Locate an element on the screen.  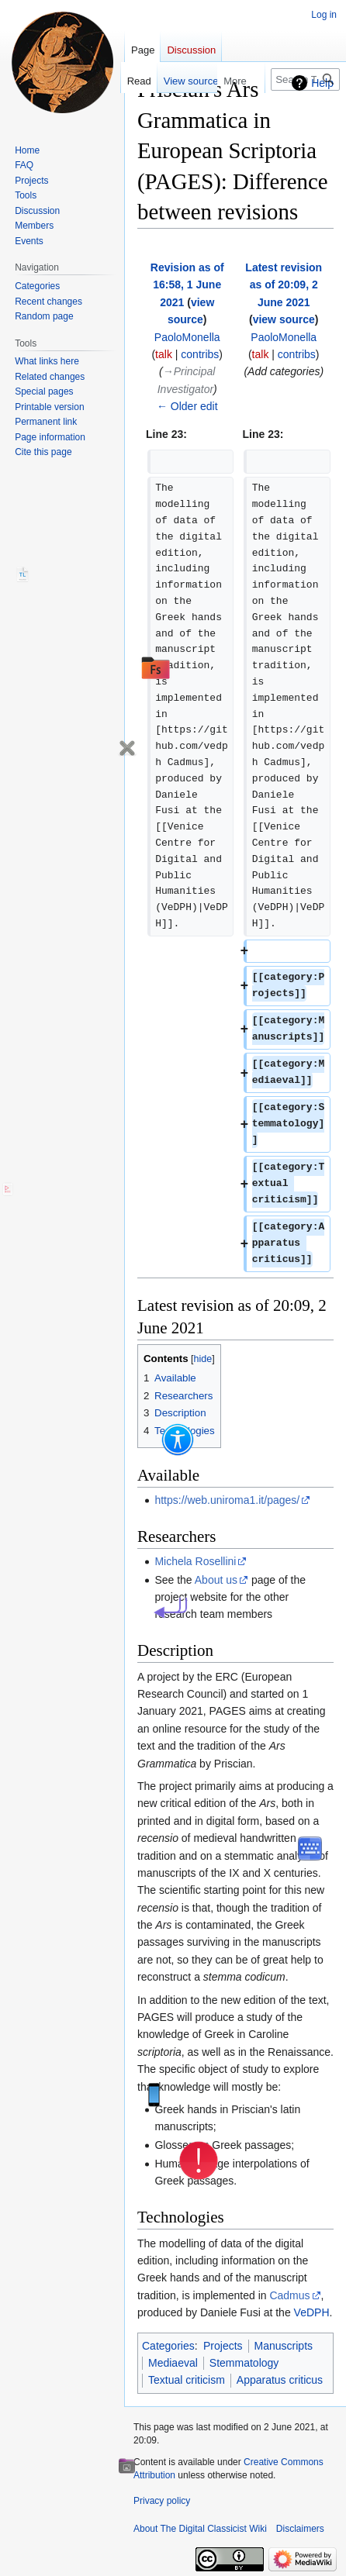
a Qt Linguist translation file is located at coordinates (22, 574).